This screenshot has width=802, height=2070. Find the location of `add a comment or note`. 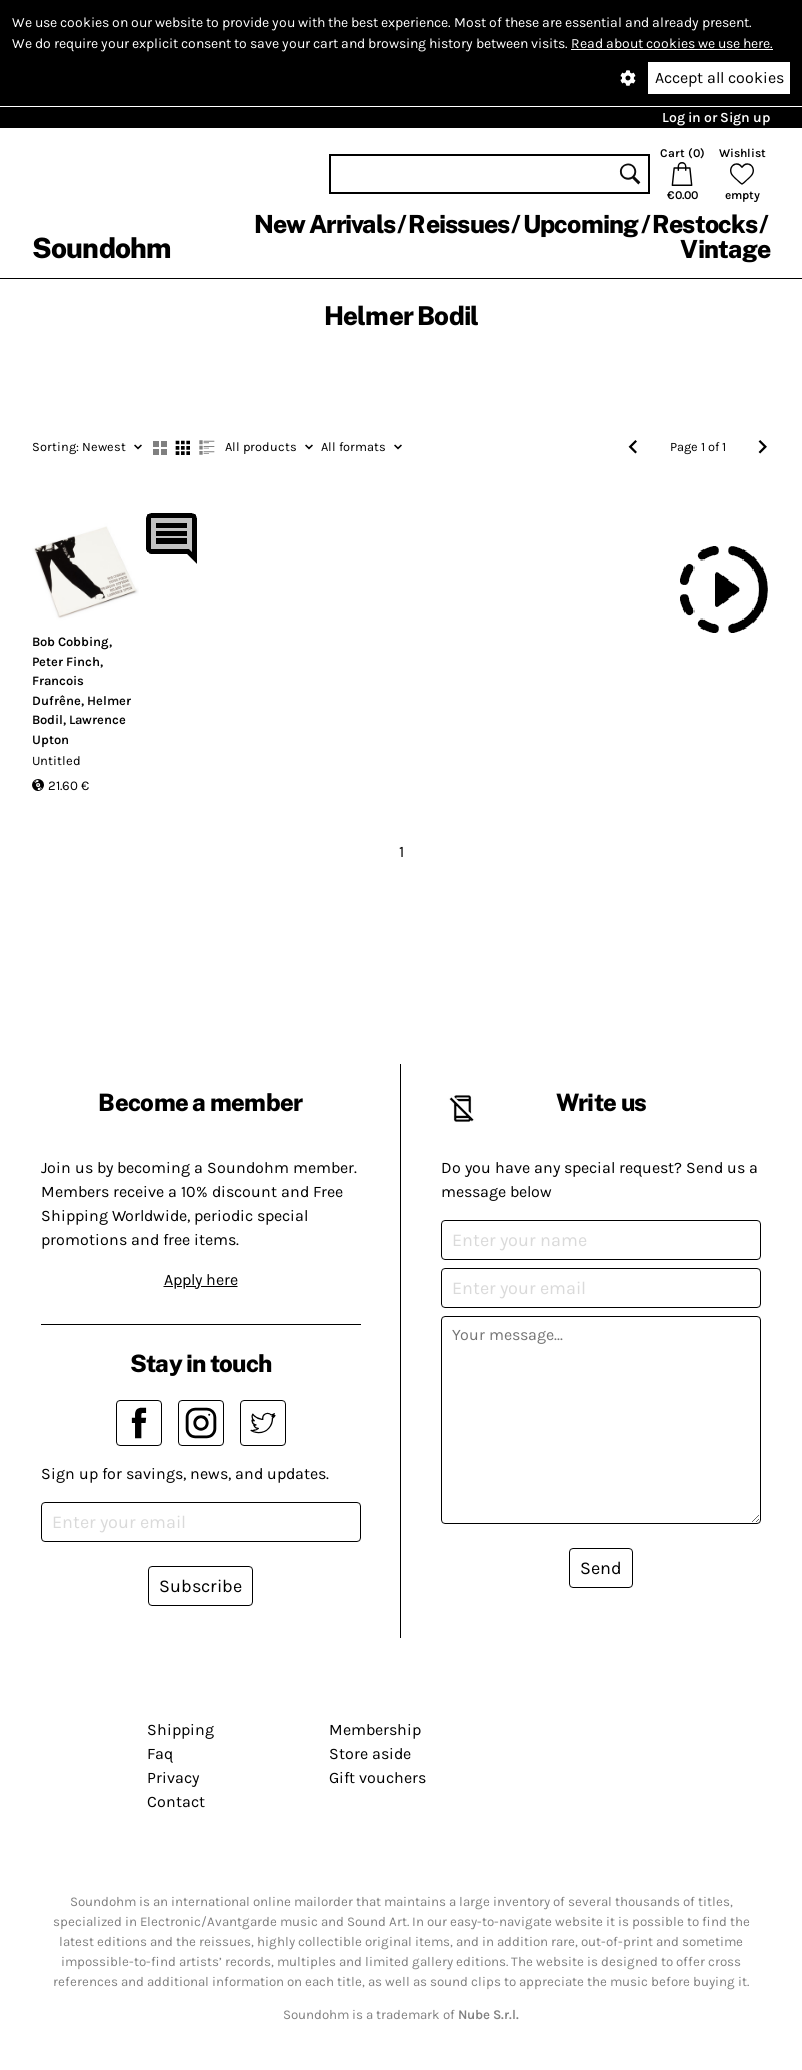

add a comment or note is located at coordinates (171, 538).